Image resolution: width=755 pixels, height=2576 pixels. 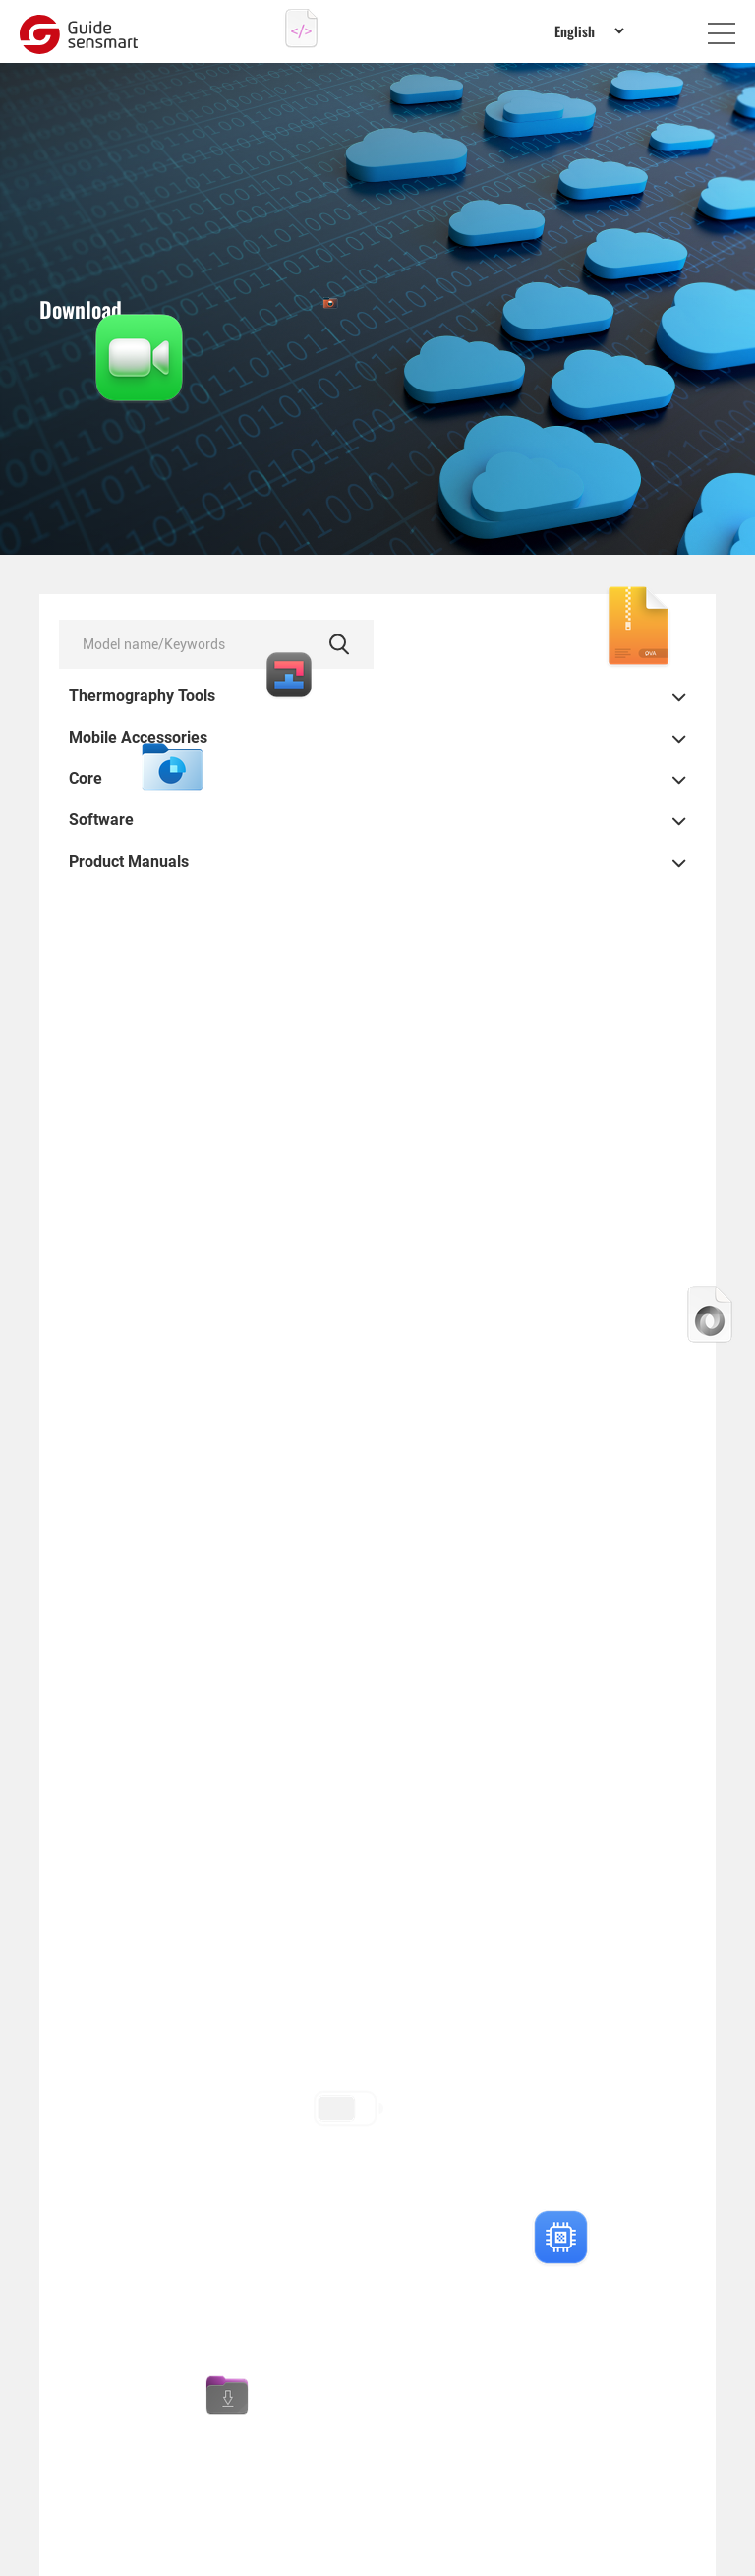 I want to click on open android 14 system folder, so click(x=330, y=303).